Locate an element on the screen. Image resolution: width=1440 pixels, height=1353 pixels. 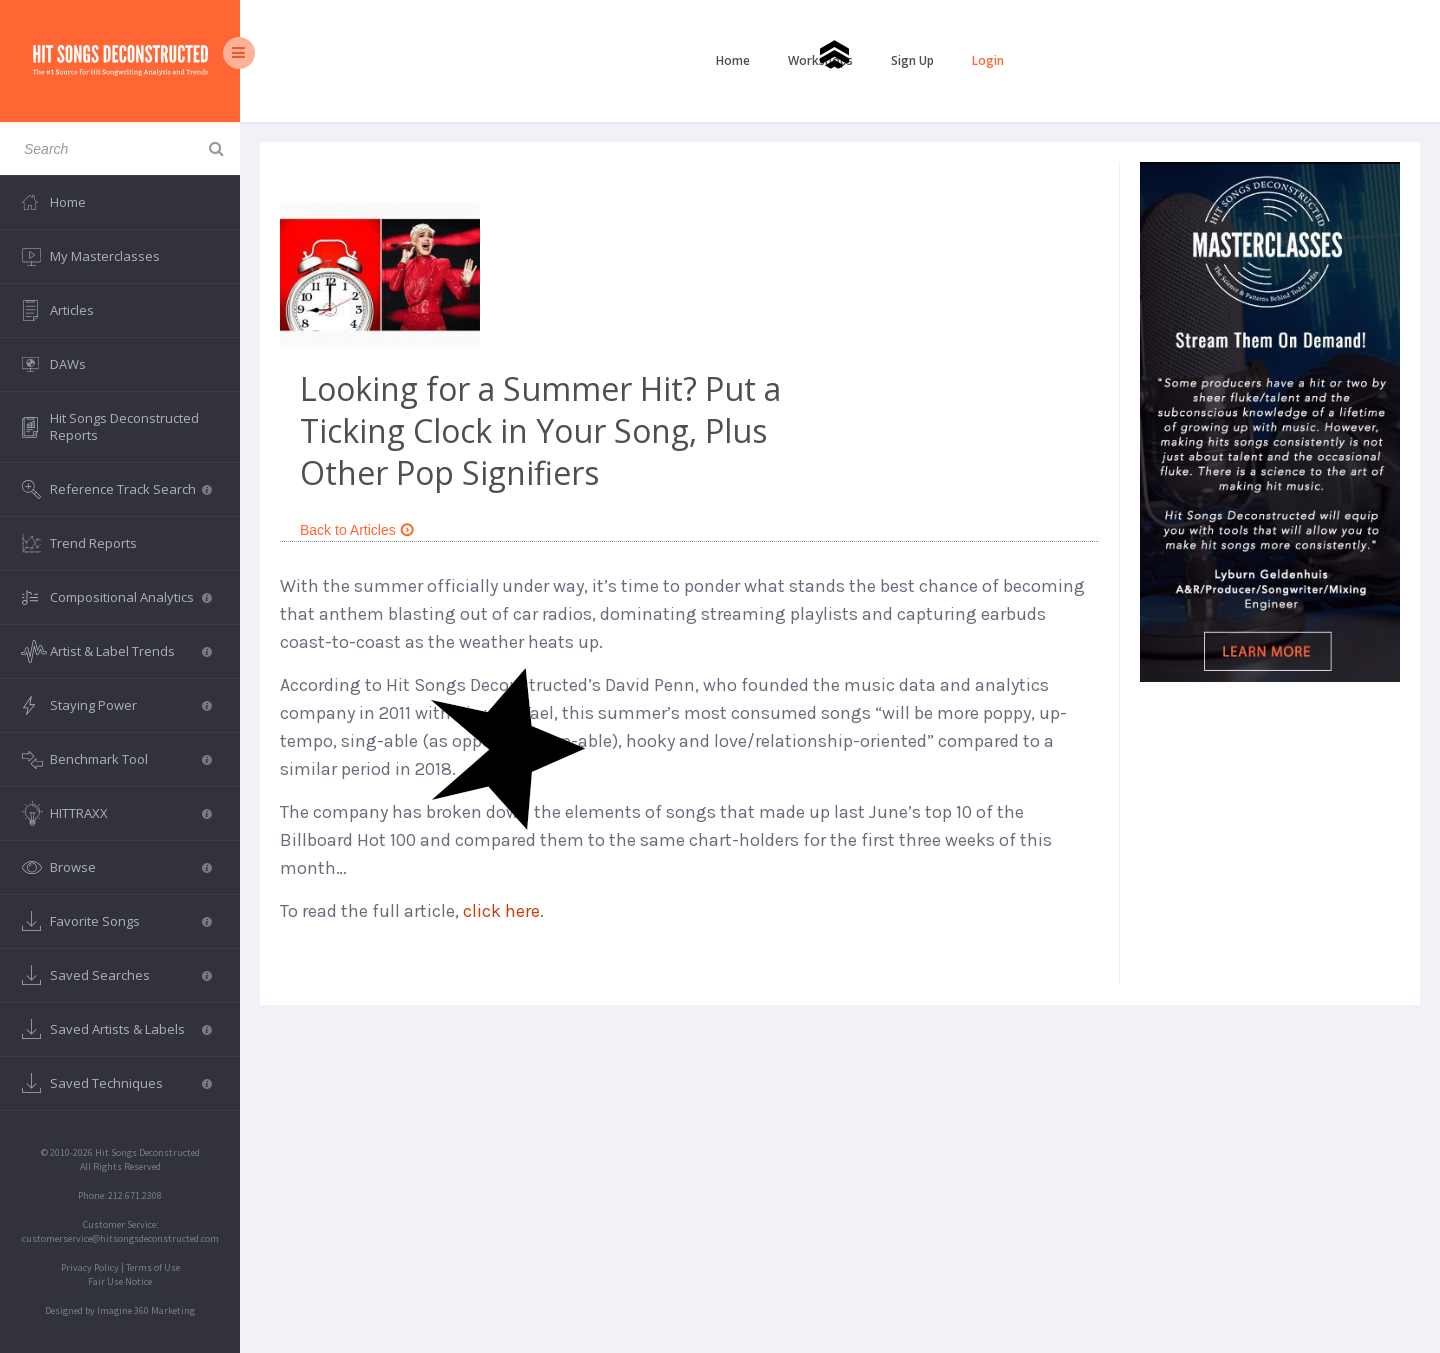
open koyeb cloud platform is located at coordinates (834, 54).